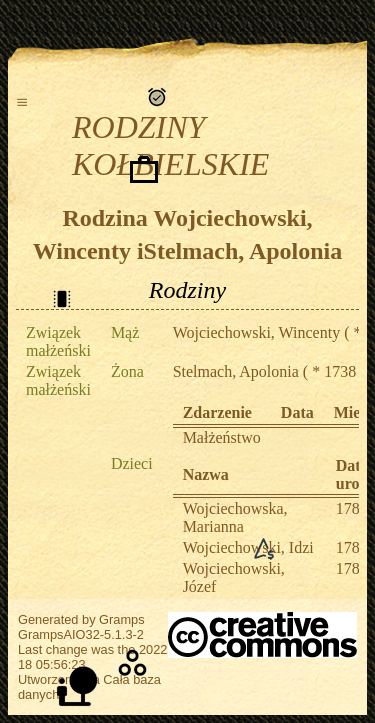 The width and height of the screenshot is (375, 723). What do you see at coordinates (144, 170) in the screenshot?
I see `access work or professional settings` at bounding box center [144, 170].